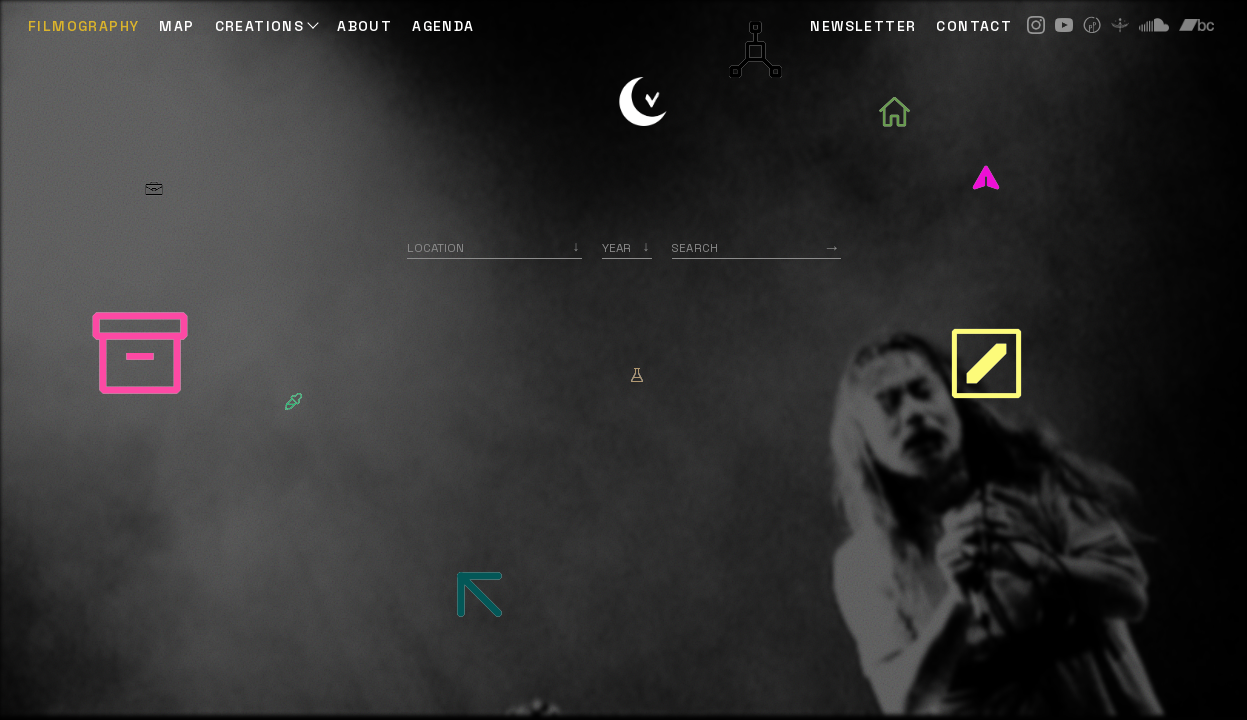  I want to click on archive selected items, so click(140, 353).